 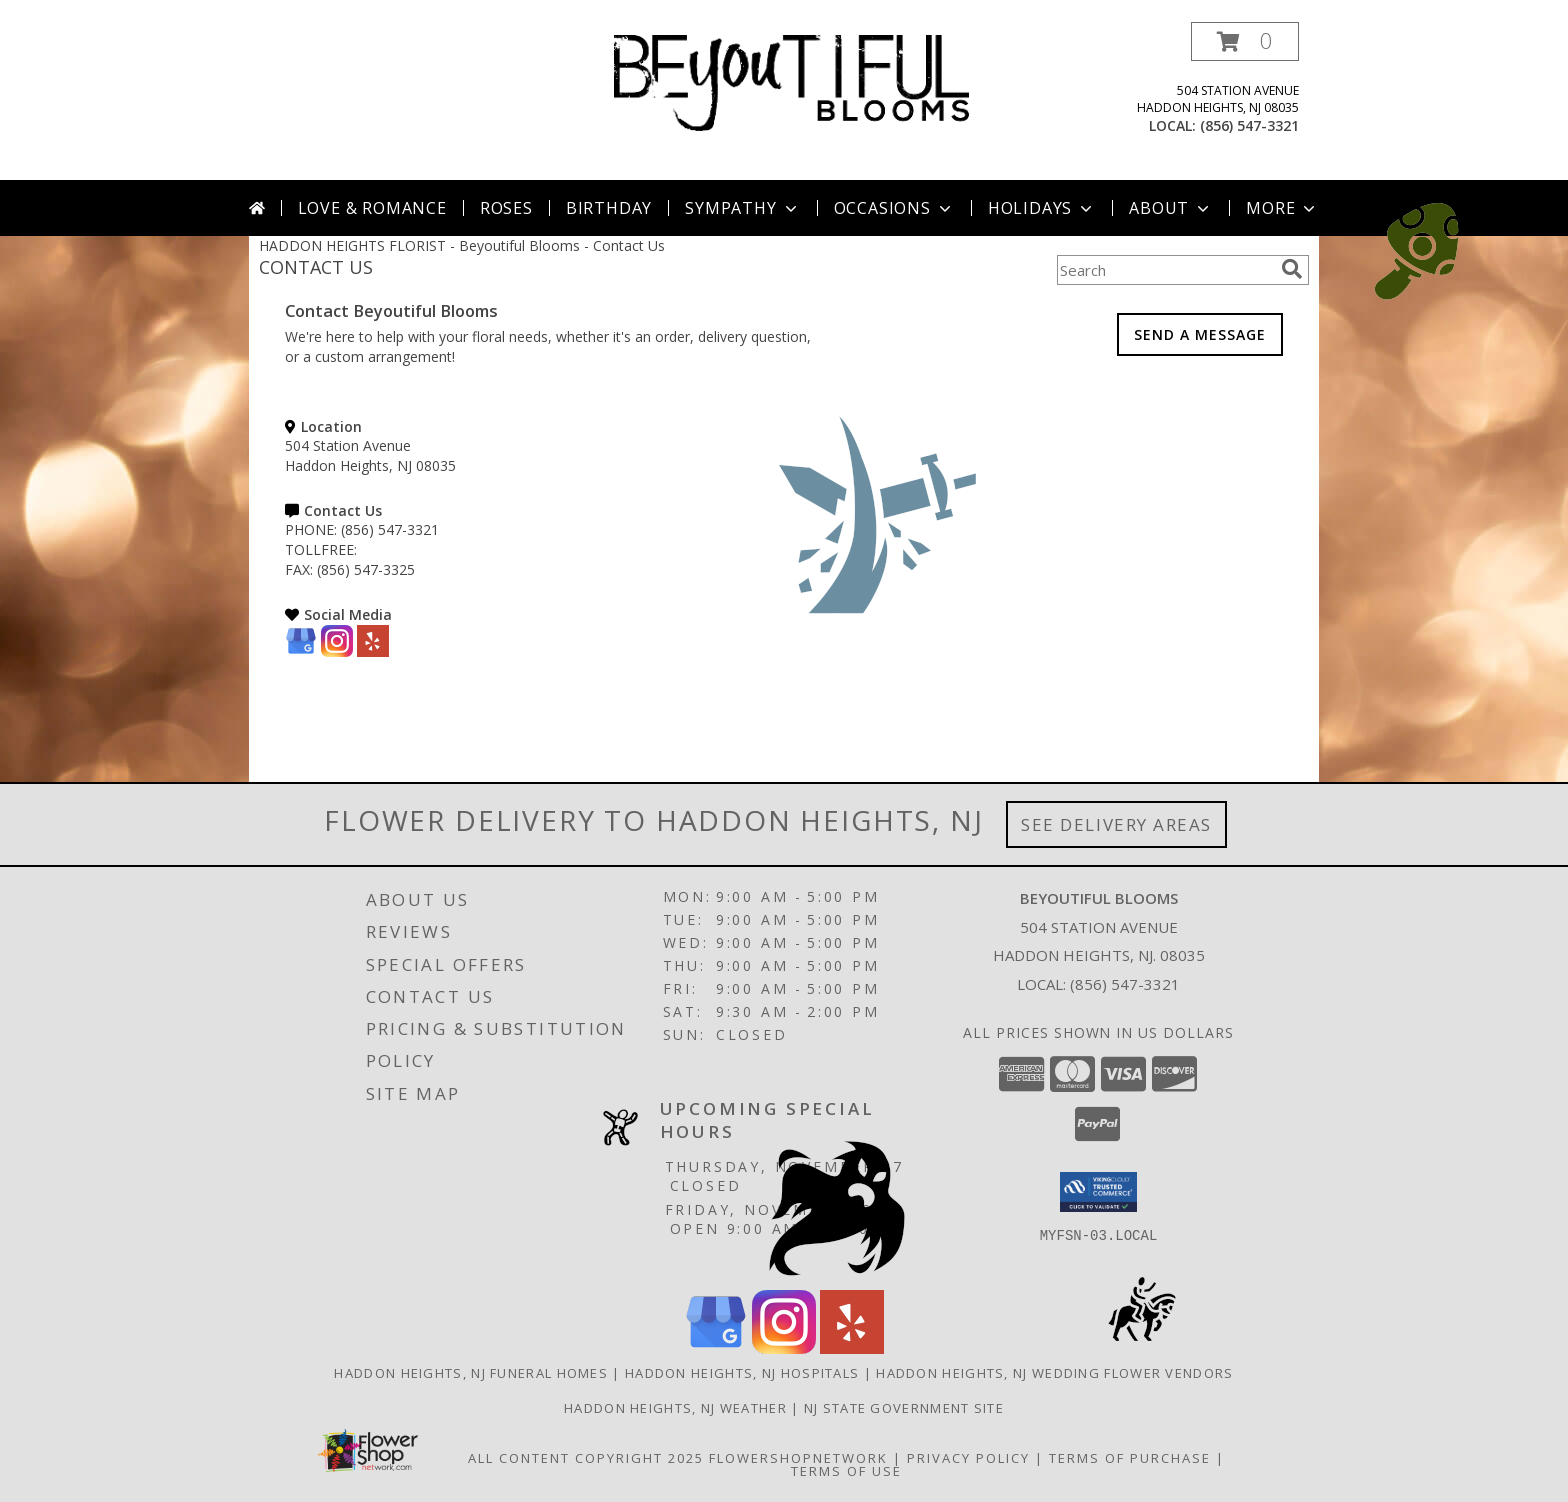 What do you see at coordinates (1142, 1309) in the screenshot?
I see `select cavalry unit type` at bounding box center [1142, 1309].